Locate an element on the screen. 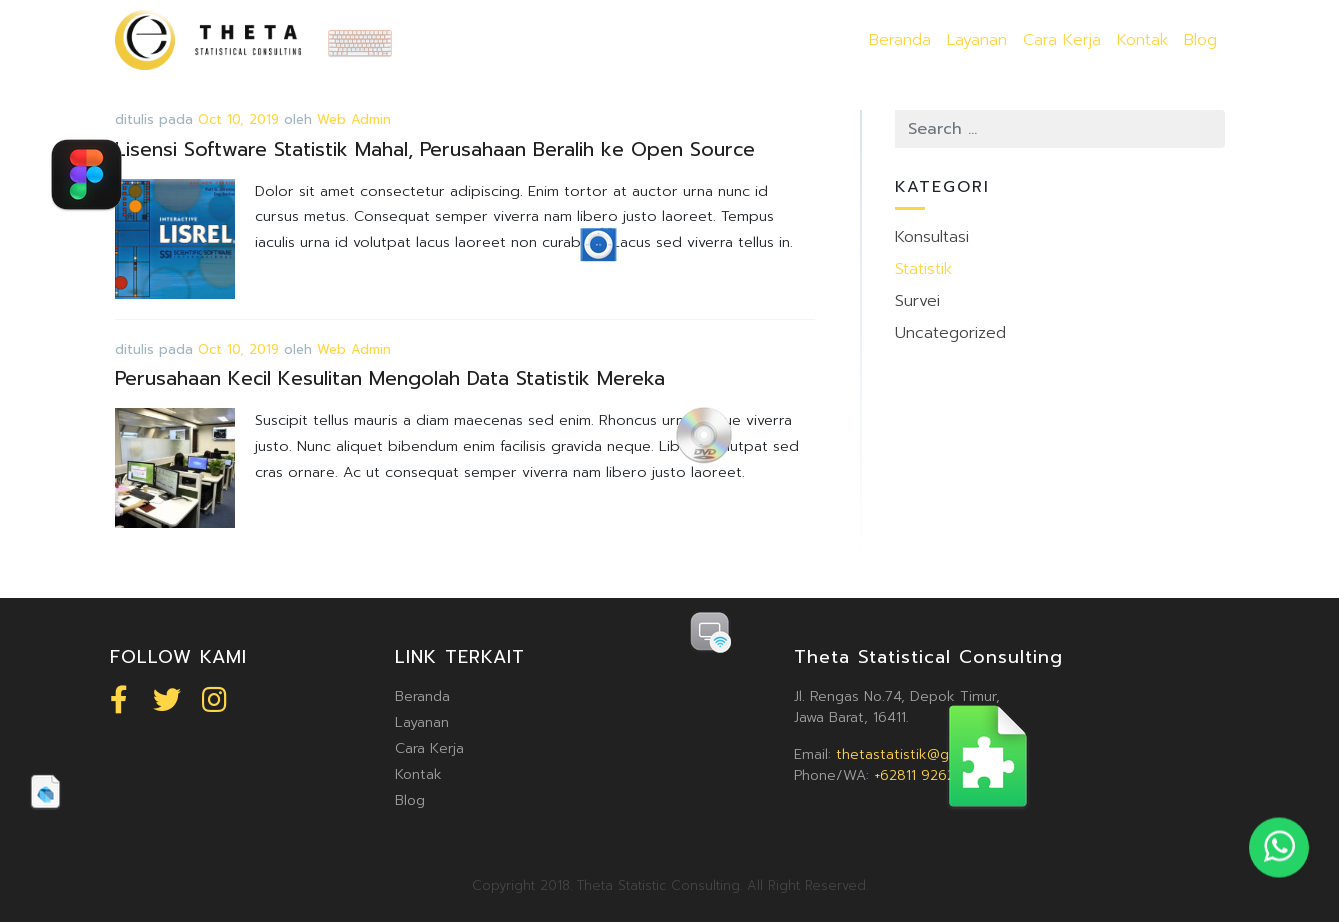 The height and width of the screenshot is (922, 1339). connect a bluetooth keyboard is located at coordinates (360, 43).